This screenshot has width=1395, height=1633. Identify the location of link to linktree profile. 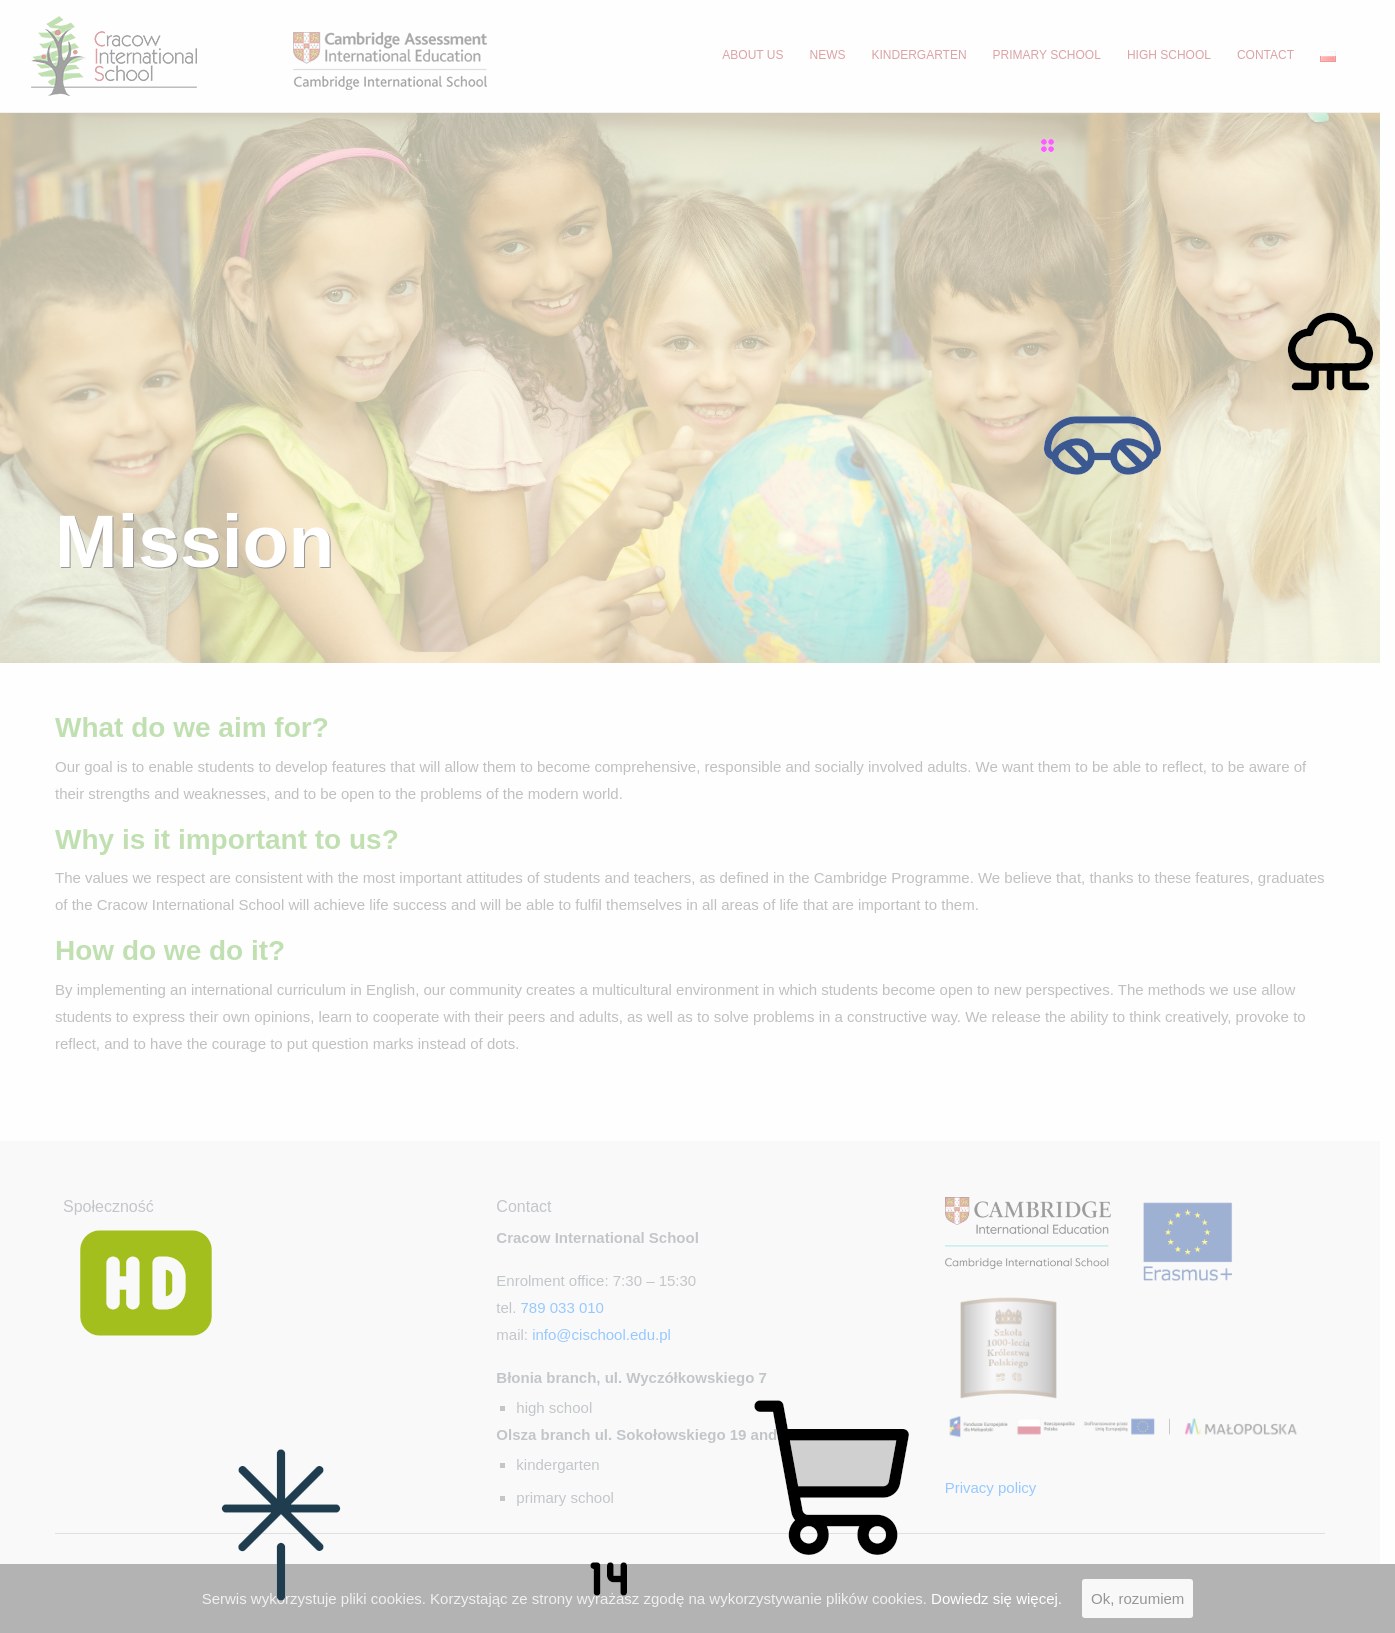
(281, 1525).